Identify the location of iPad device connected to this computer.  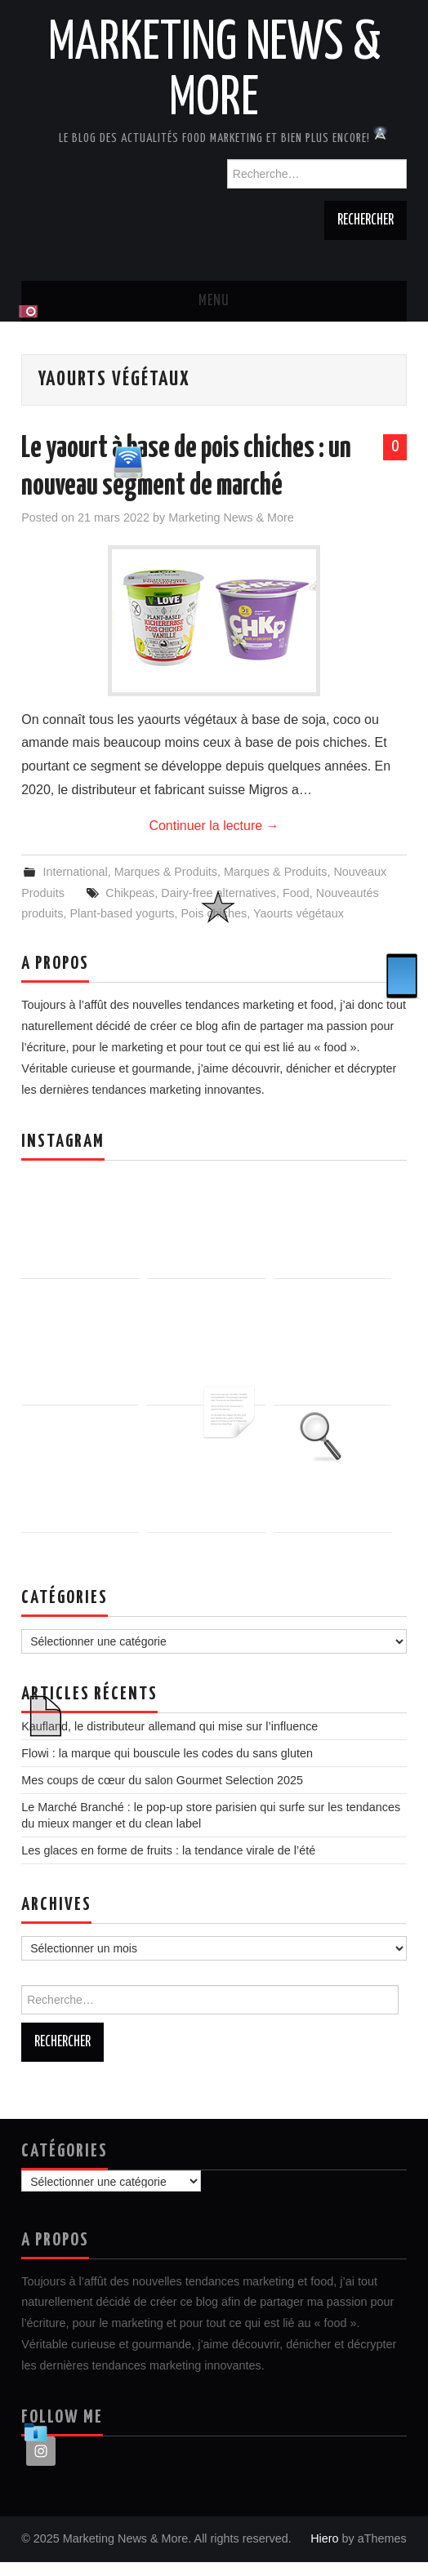
(402, 976).